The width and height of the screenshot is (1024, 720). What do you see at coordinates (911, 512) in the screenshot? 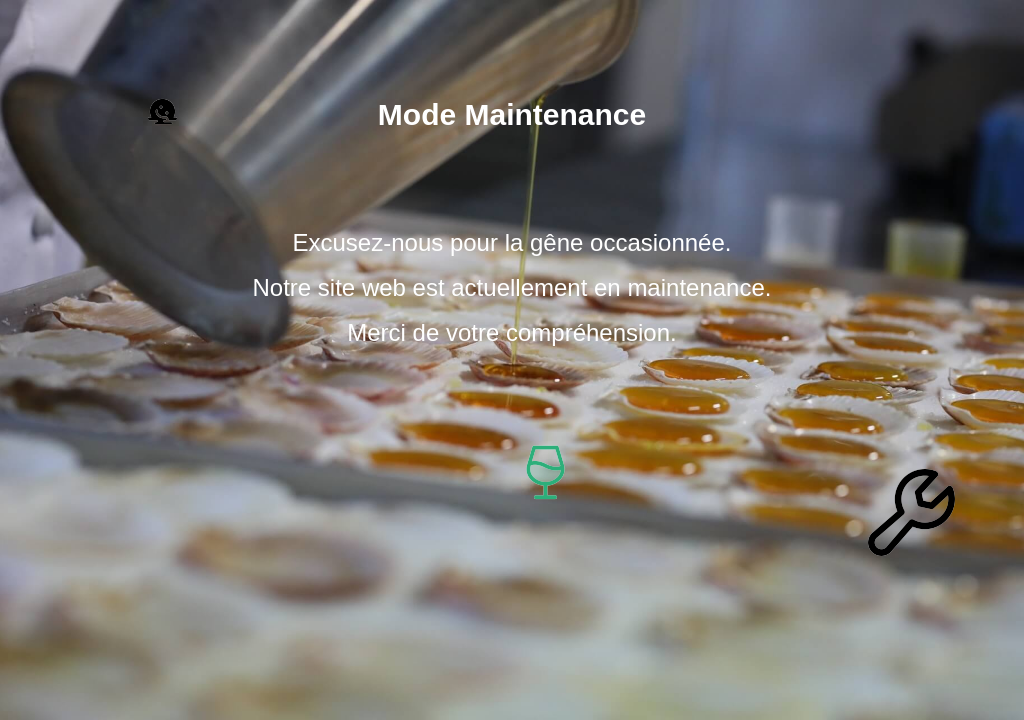
I see `access settings or configuration options` at bounding box center [911, 512].